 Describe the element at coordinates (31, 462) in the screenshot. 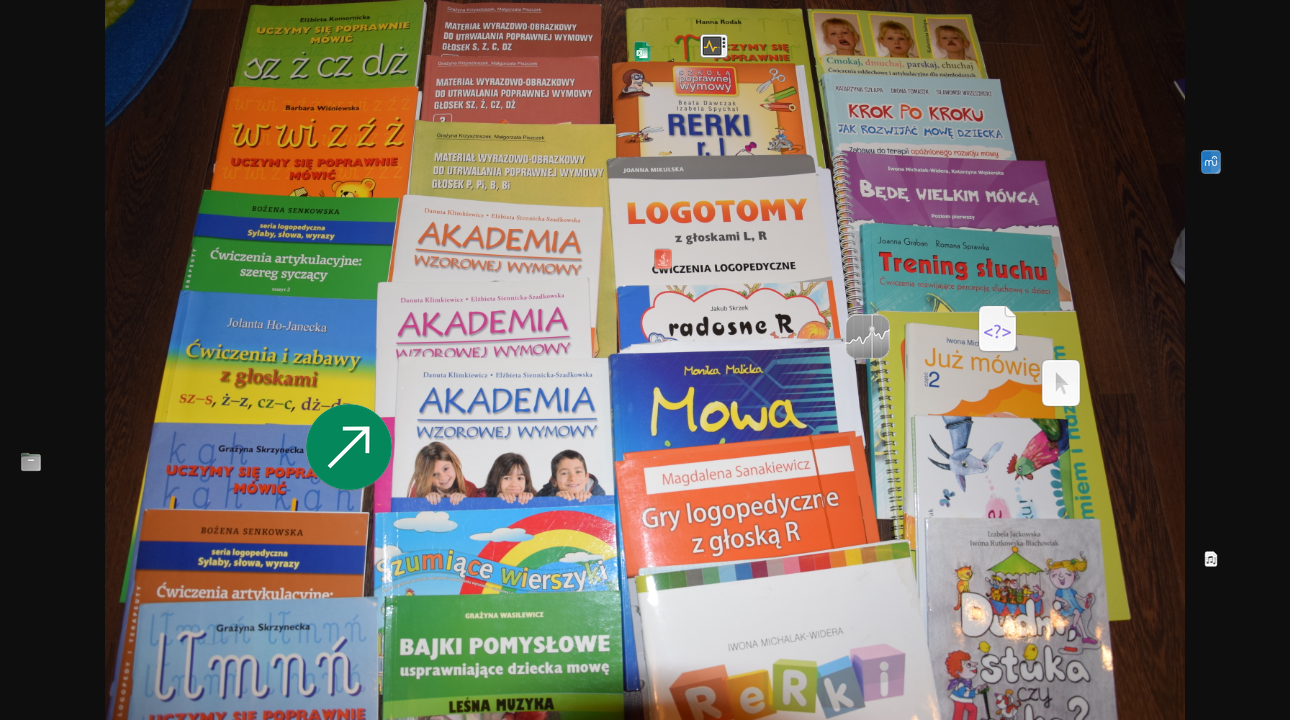

I see `open the file manager` at that location.